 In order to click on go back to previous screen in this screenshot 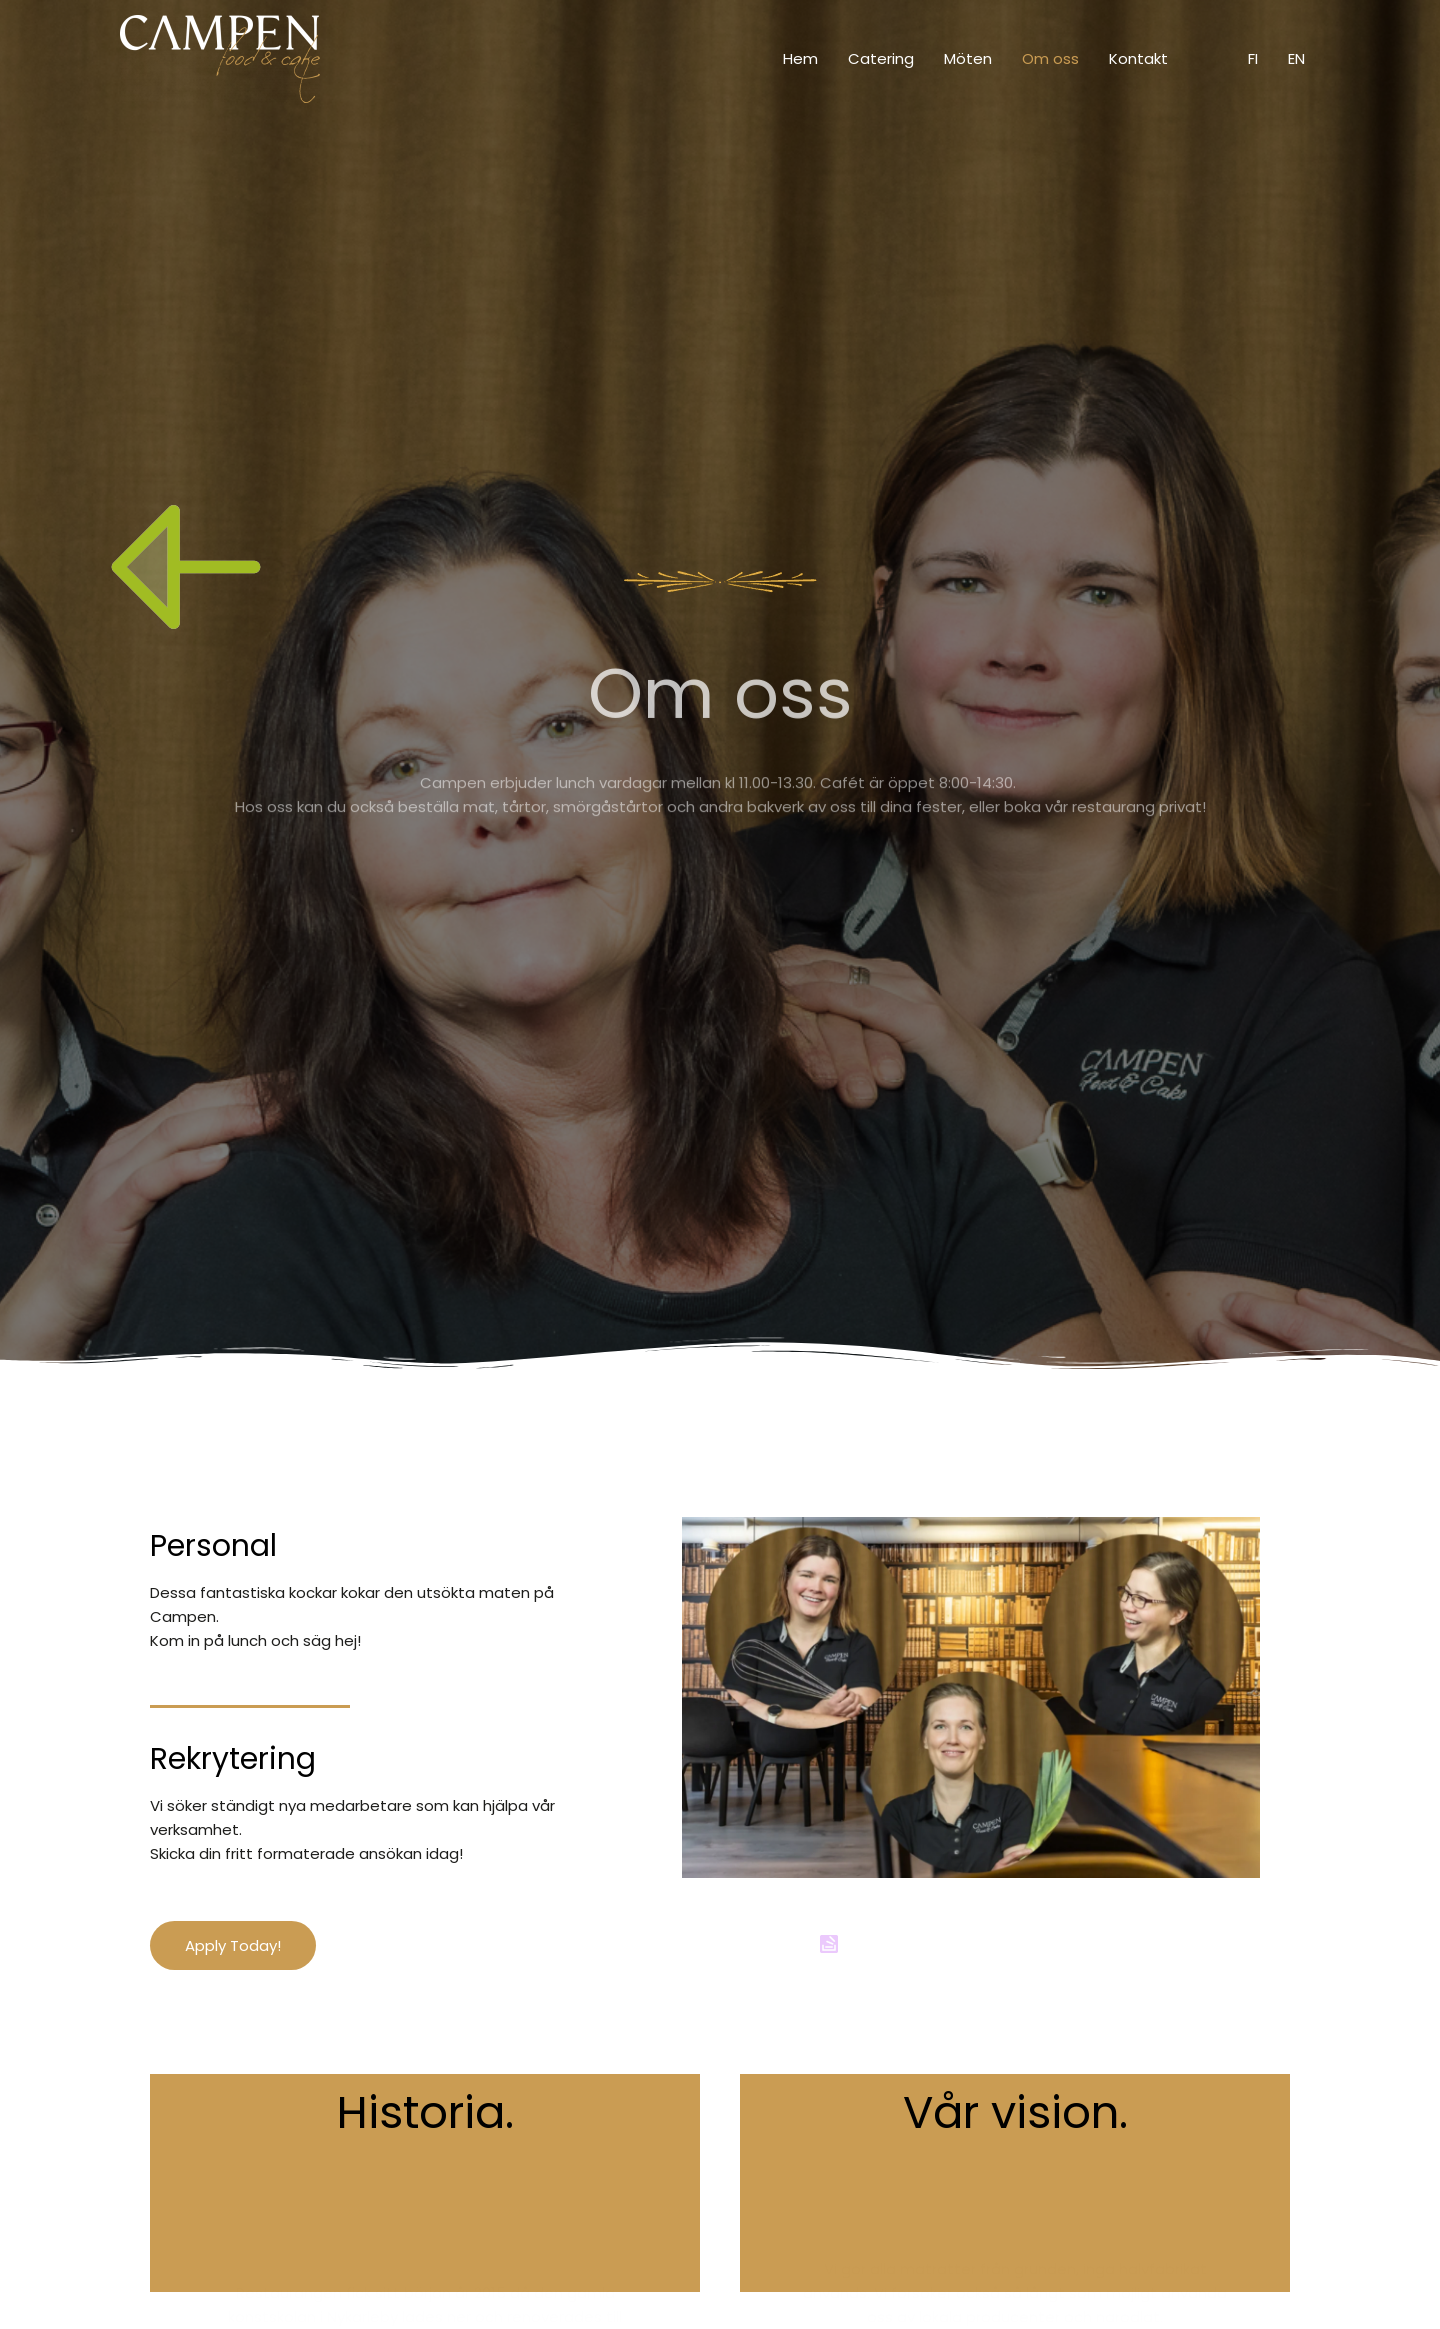, I will do `click(186, 567)`.